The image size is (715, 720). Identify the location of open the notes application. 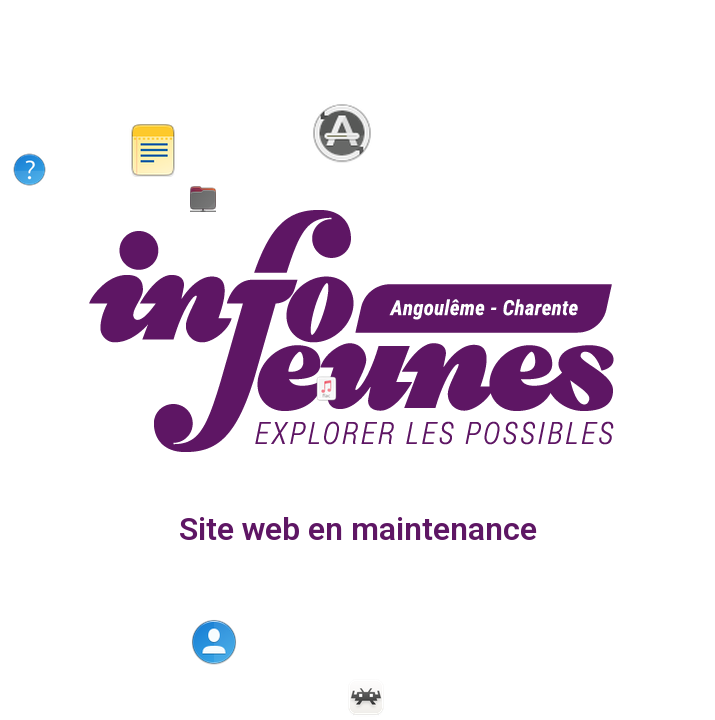
(153, 150).